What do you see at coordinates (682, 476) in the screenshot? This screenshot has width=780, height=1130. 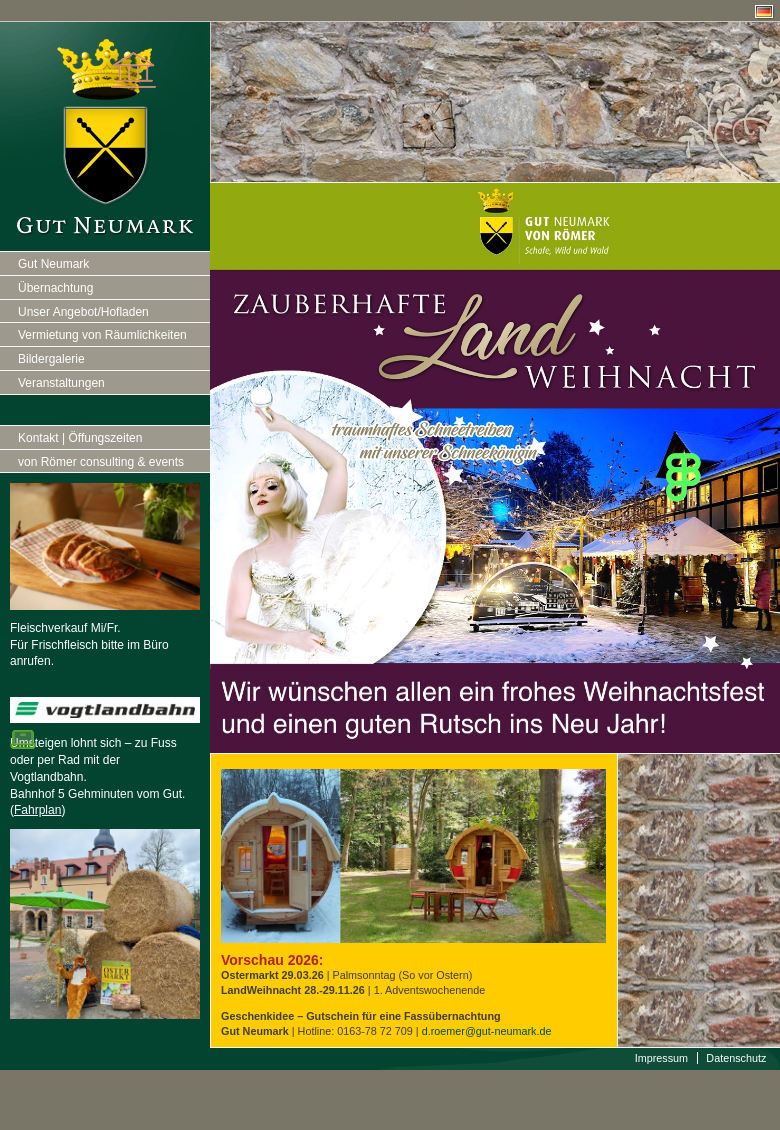 I see `open figma design file` at bounding box center [682, 476].